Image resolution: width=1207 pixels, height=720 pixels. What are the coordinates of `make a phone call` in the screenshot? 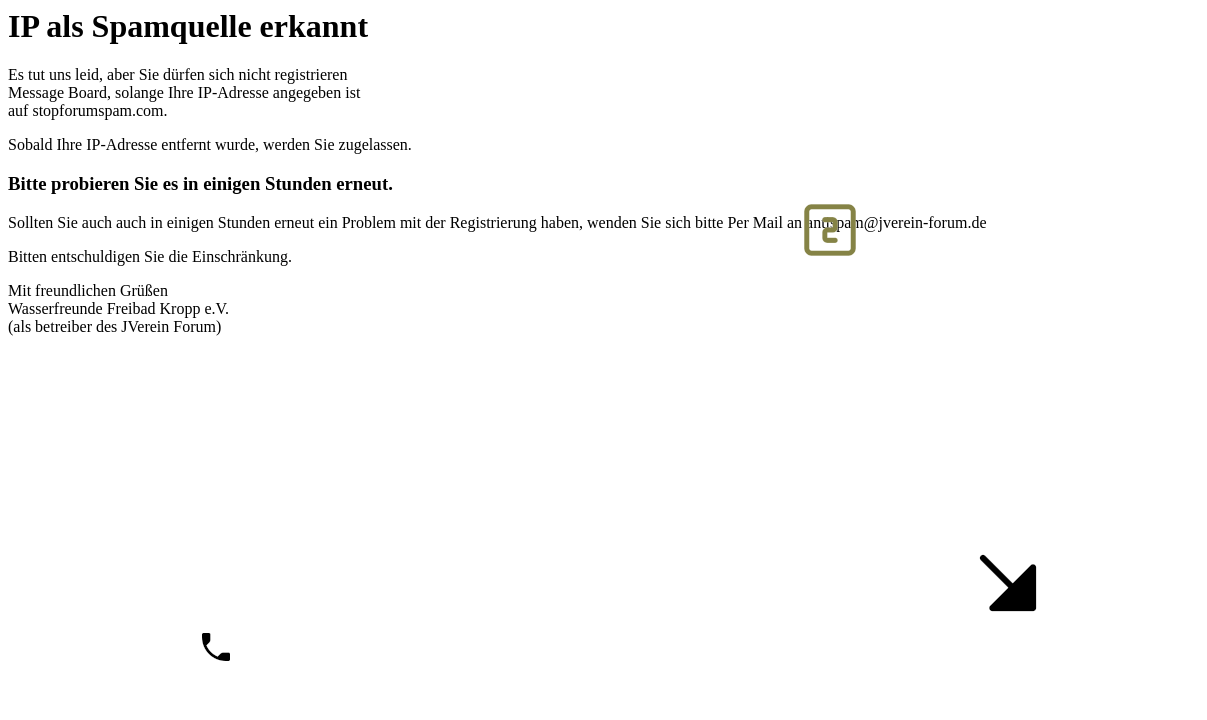 It's located at (216, 647).